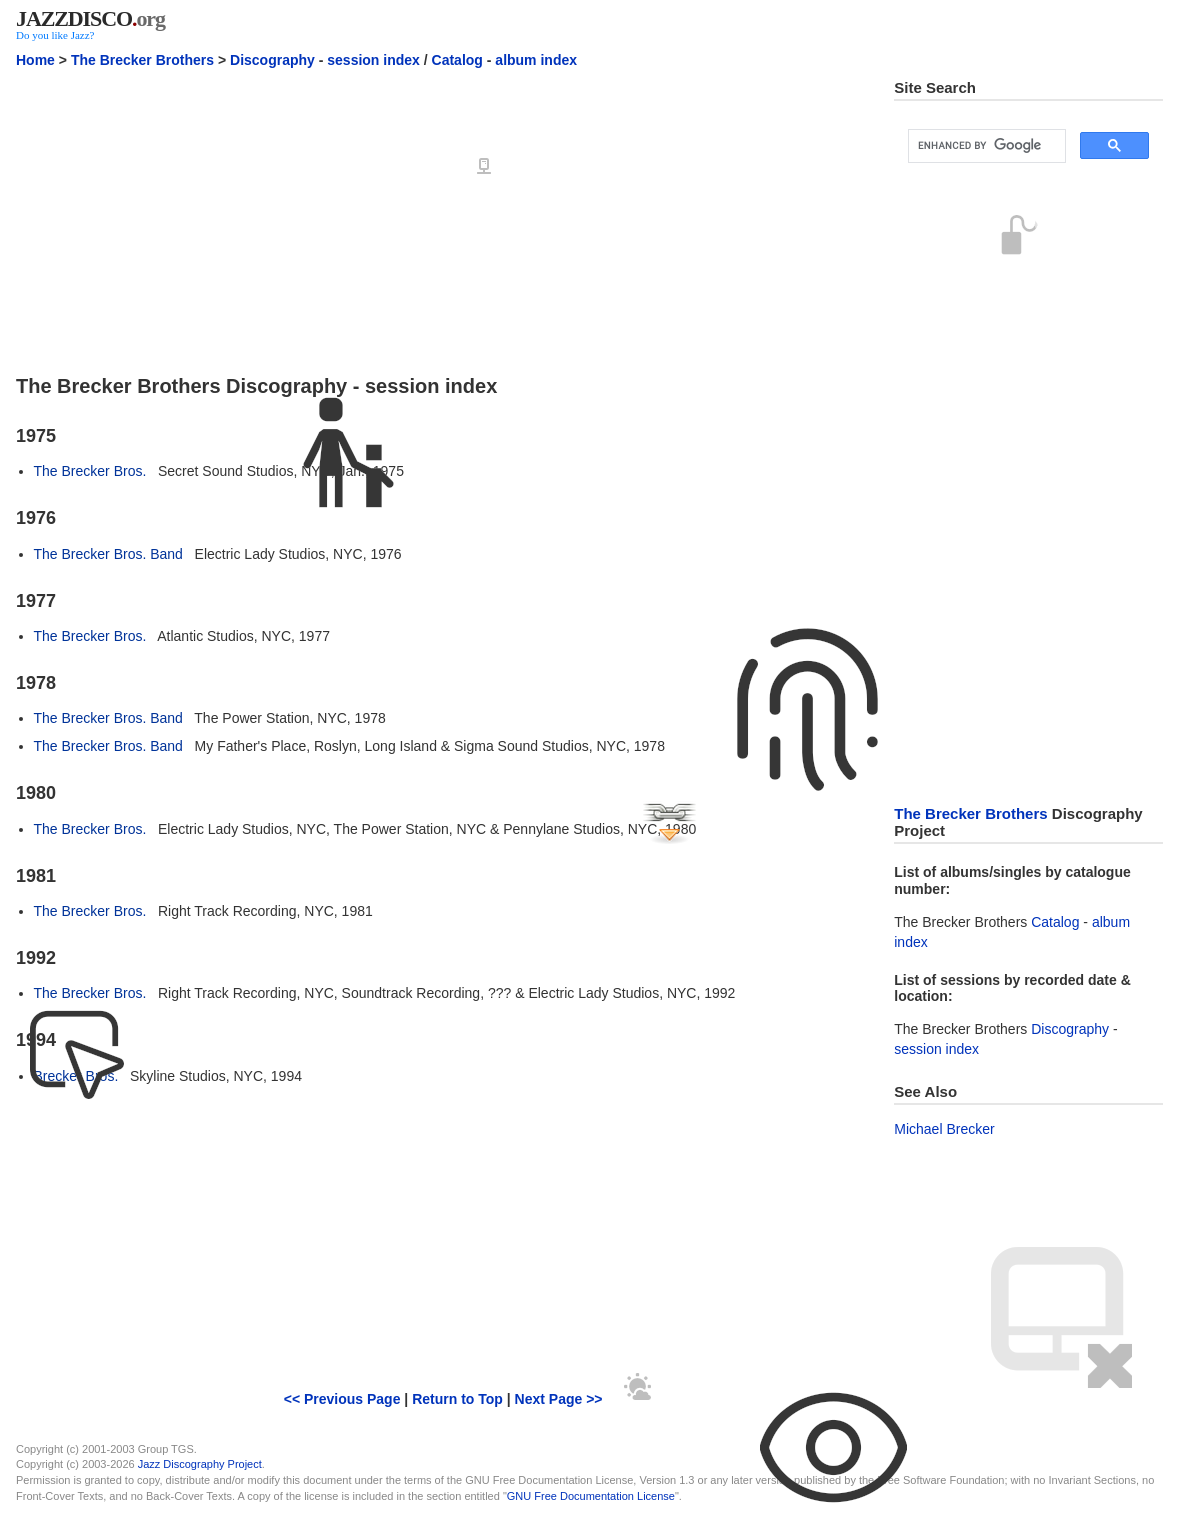 The height and width of the screenshot is (1521, 1179). Describe the element at coordinates (807, 709) in the screenshot. I see `authenticate with fingerprint` at that location.